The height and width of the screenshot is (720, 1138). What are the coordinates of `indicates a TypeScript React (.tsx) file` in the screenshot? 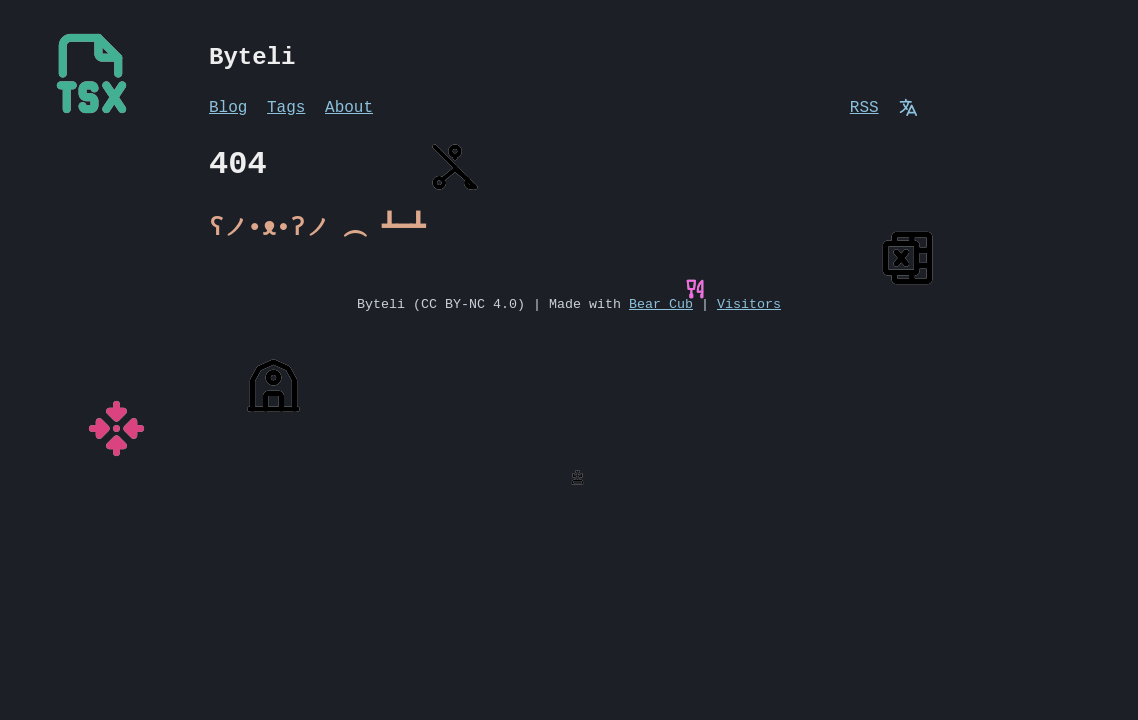 It's located at (90, 73).